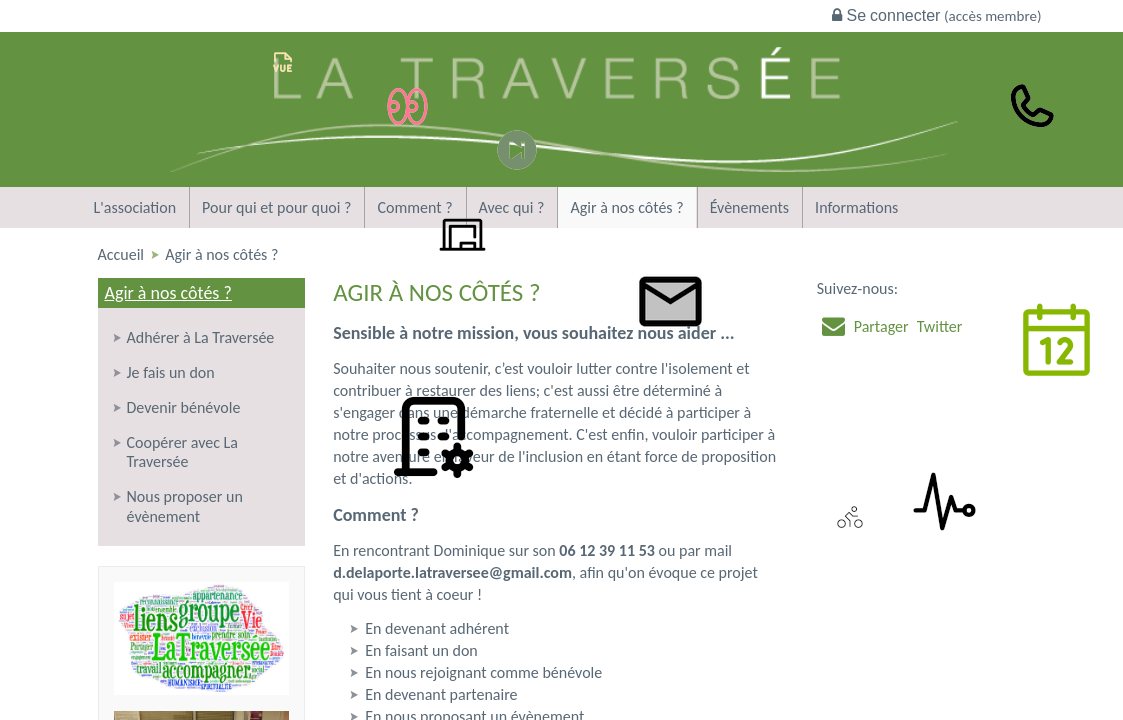 This screenshot has height=720, width=1123. Describe the element at coordinates (462, 235) in the screenshot. I see `open whiteboard or presentation mode` at that location.